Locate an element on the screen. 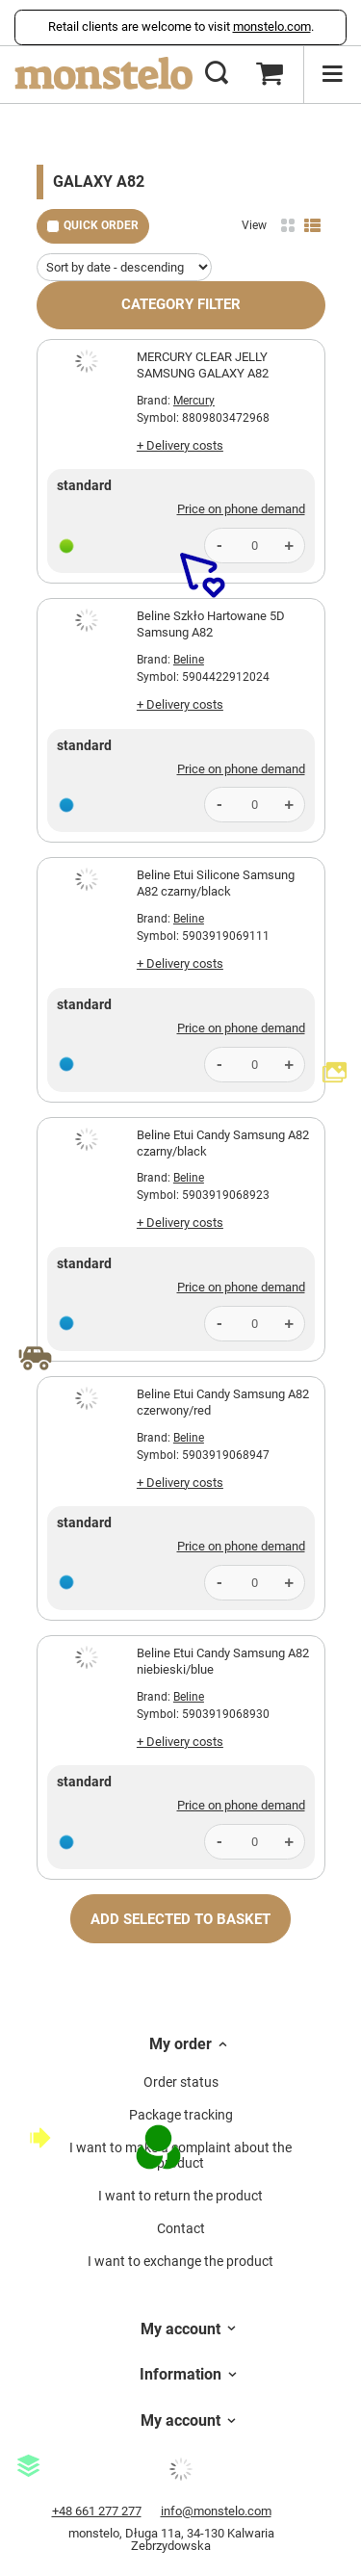  select SUV as vehicle type is located at coordinates (35, 1358).